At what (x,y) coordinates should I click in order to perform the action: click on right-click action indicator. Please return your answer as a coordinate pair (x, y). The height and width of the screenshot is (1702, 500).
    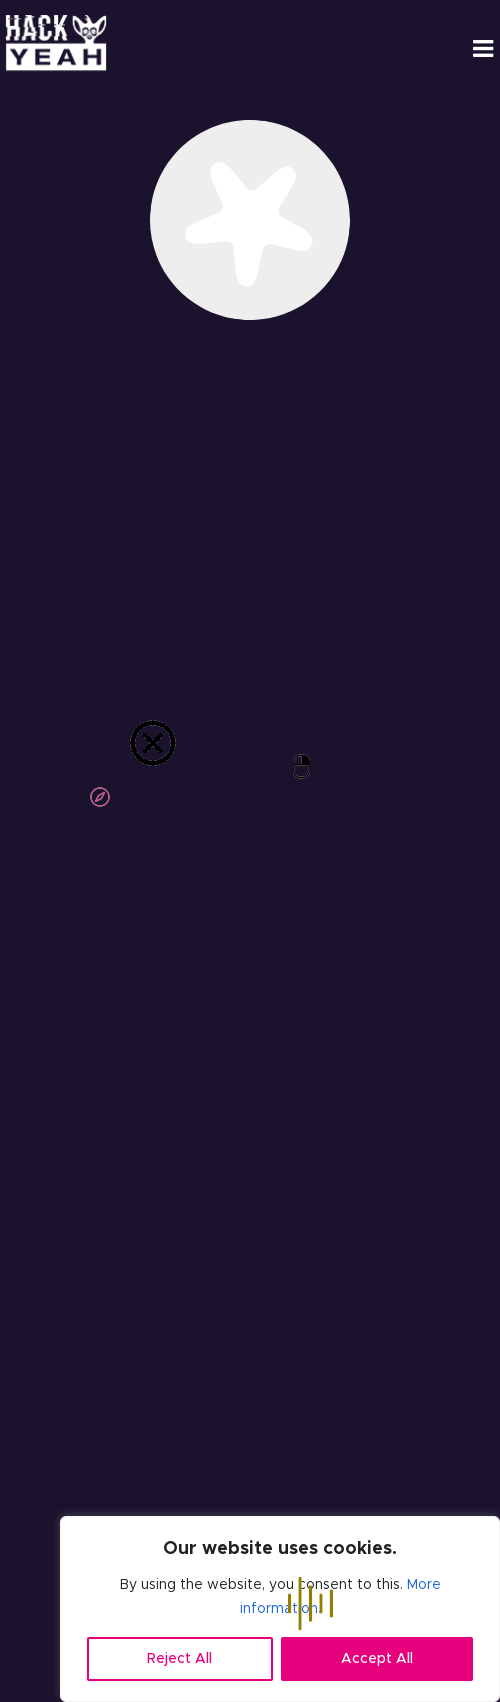
    Looking at the image, I should click on (301, 766).